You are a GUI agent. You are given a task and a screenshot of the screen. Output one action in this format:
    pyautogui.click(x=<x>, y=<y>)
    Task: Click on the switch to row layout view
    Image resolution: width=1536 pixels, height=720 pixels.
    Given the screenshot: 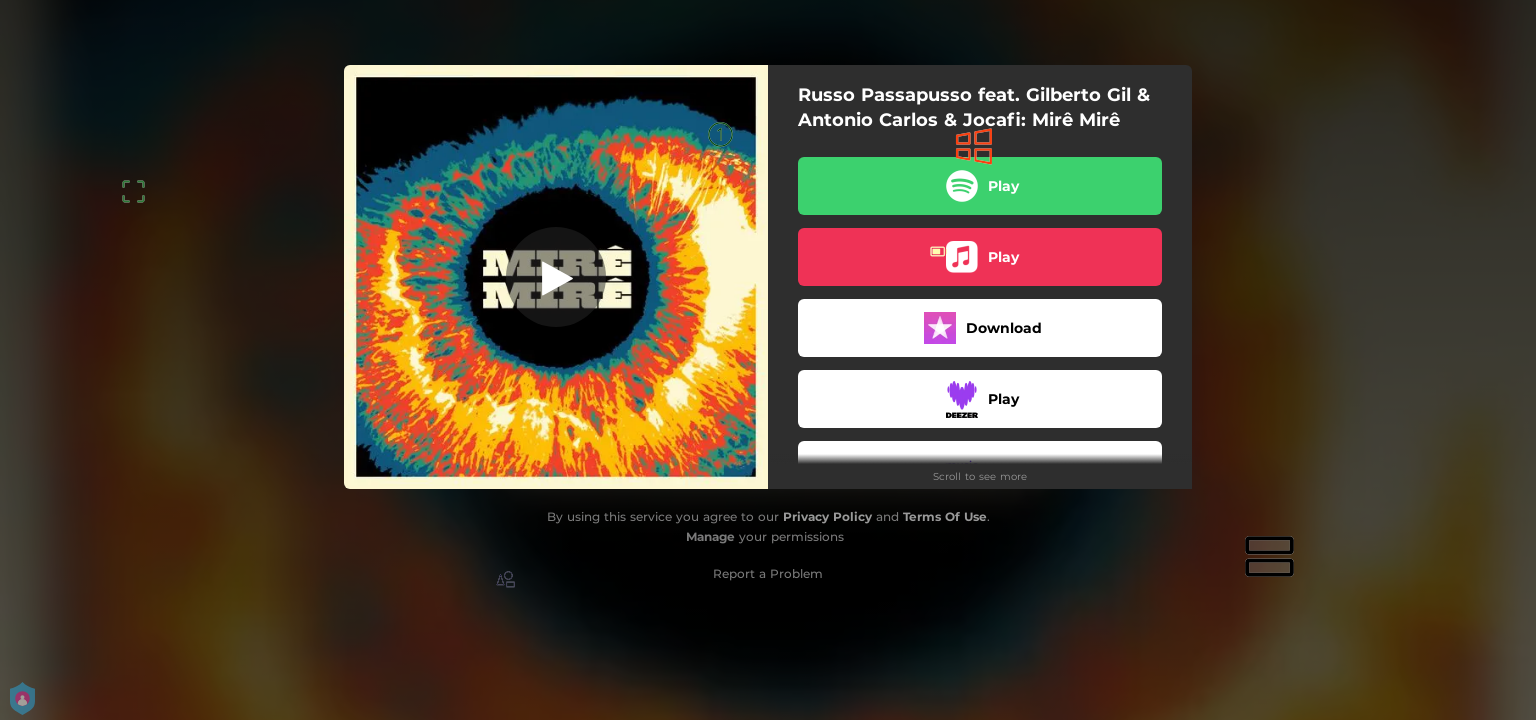 What is the action you would take?
    pyautogui.click(x=1269, y=556)
    